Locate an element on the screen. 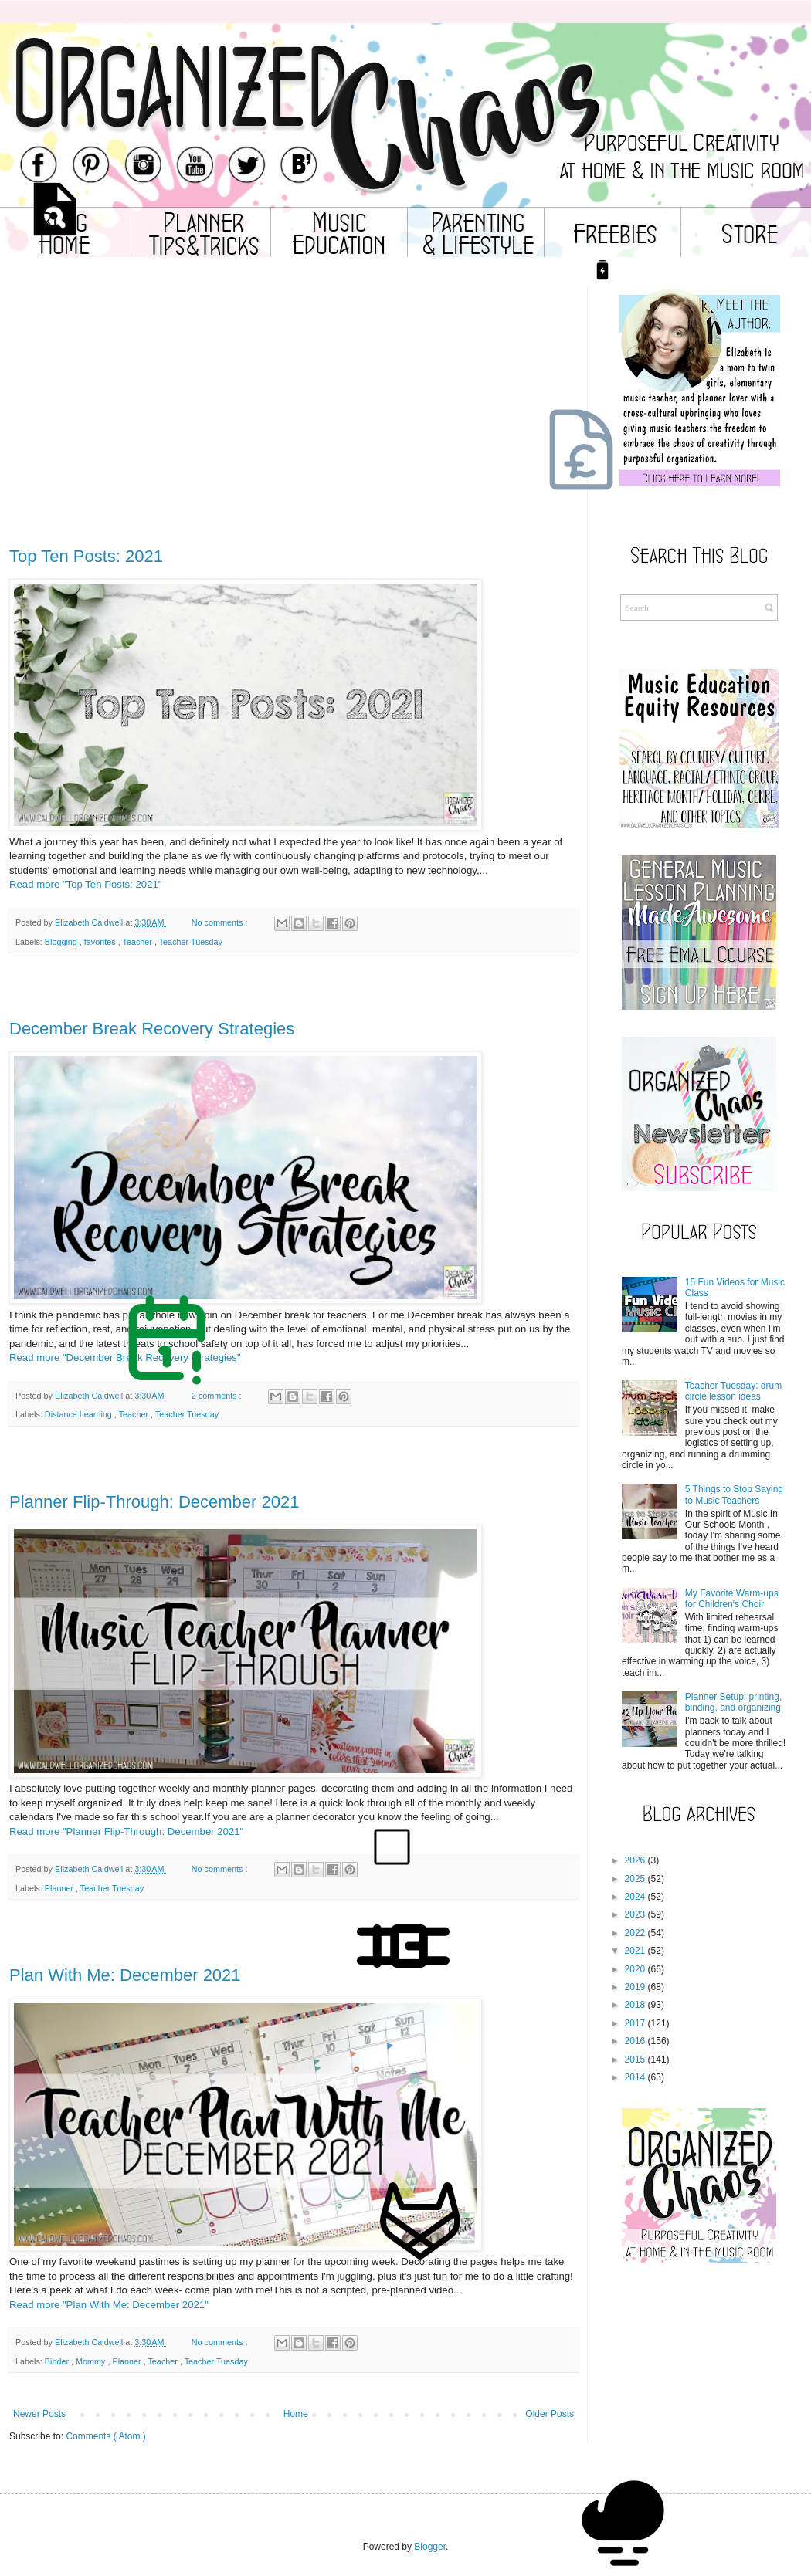 The image size is (811, 2576). open GitLab repository is located at coordinates (420, 2219).